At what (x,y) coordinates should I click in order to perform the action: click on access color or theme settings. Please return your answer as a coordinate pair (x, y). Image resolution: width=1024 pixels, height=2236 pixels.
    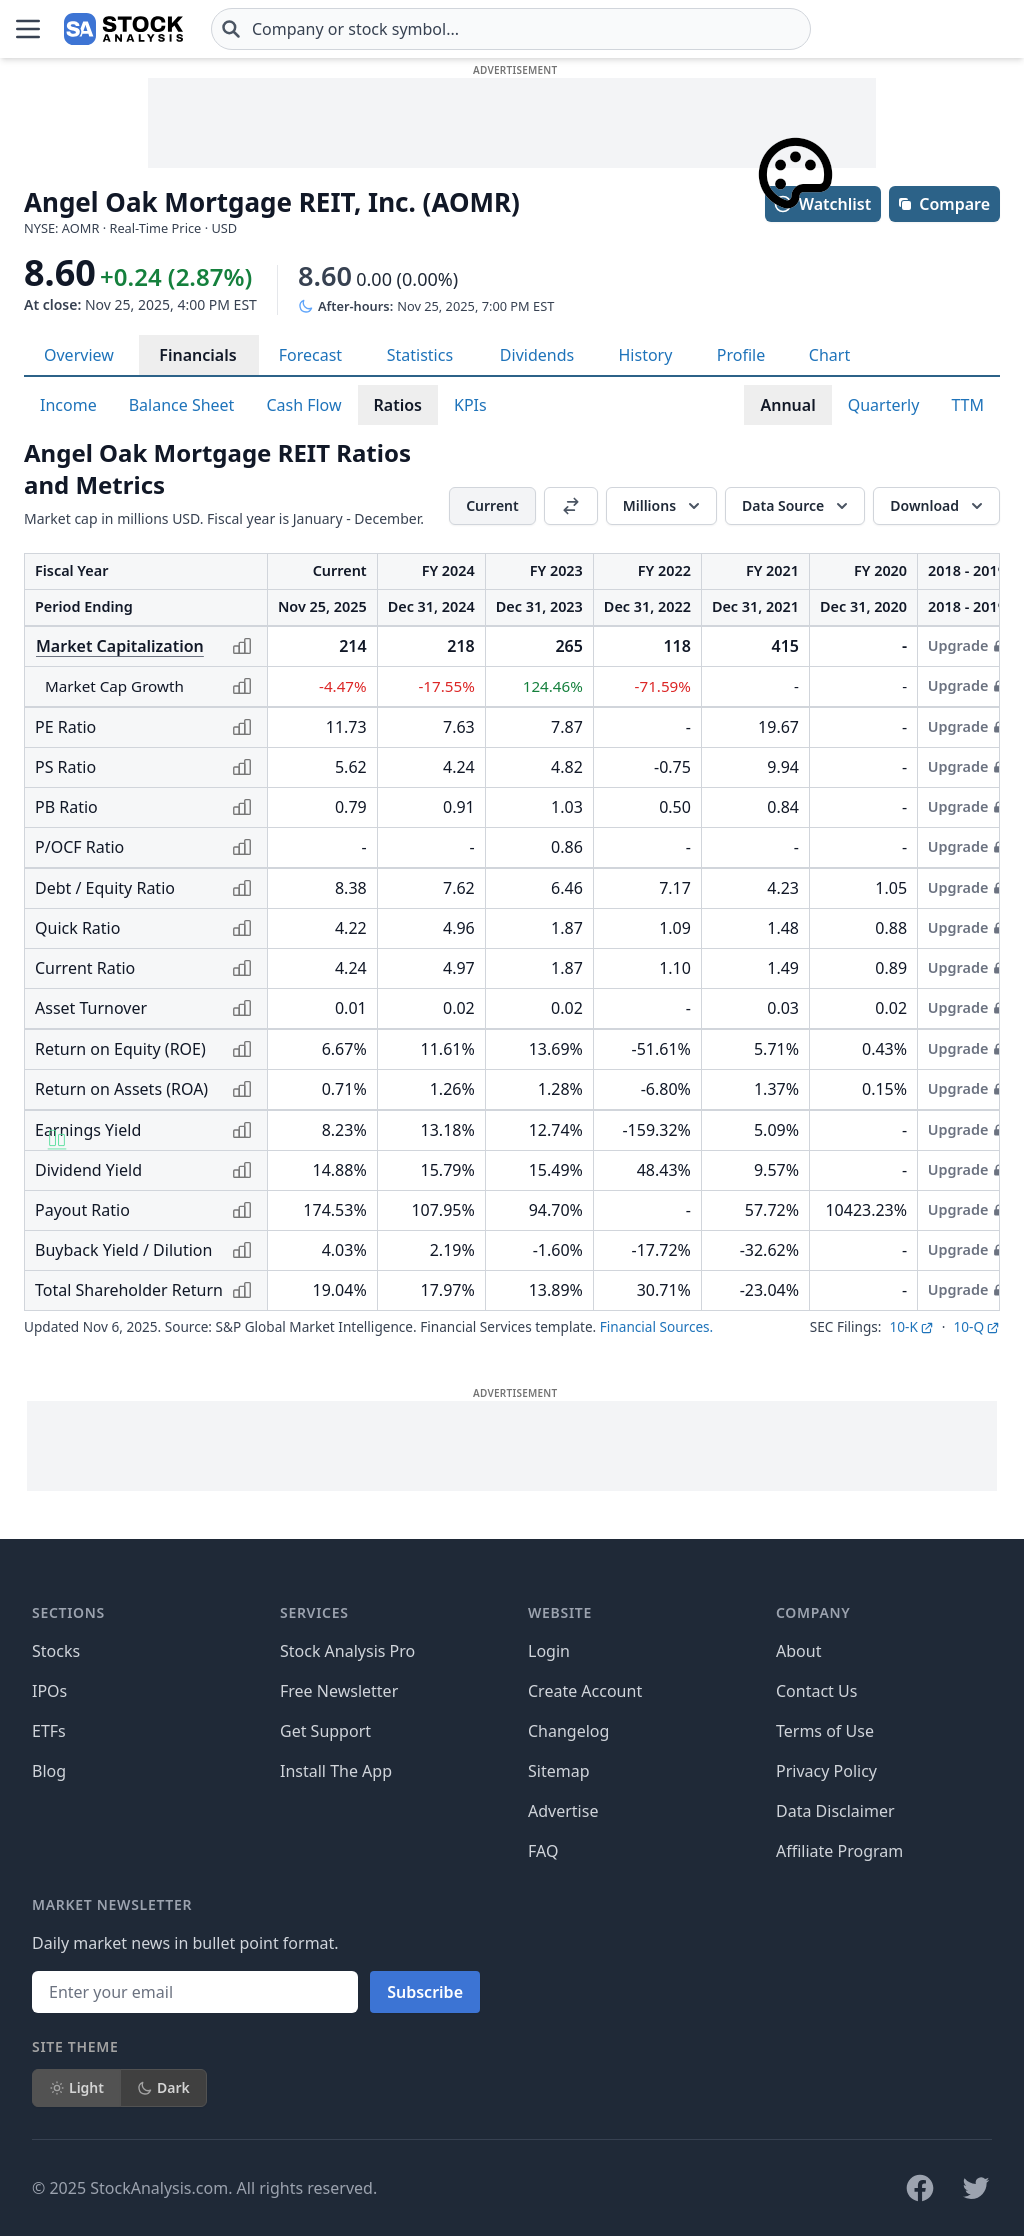
    Looking at the image, I should click on (795, 174).